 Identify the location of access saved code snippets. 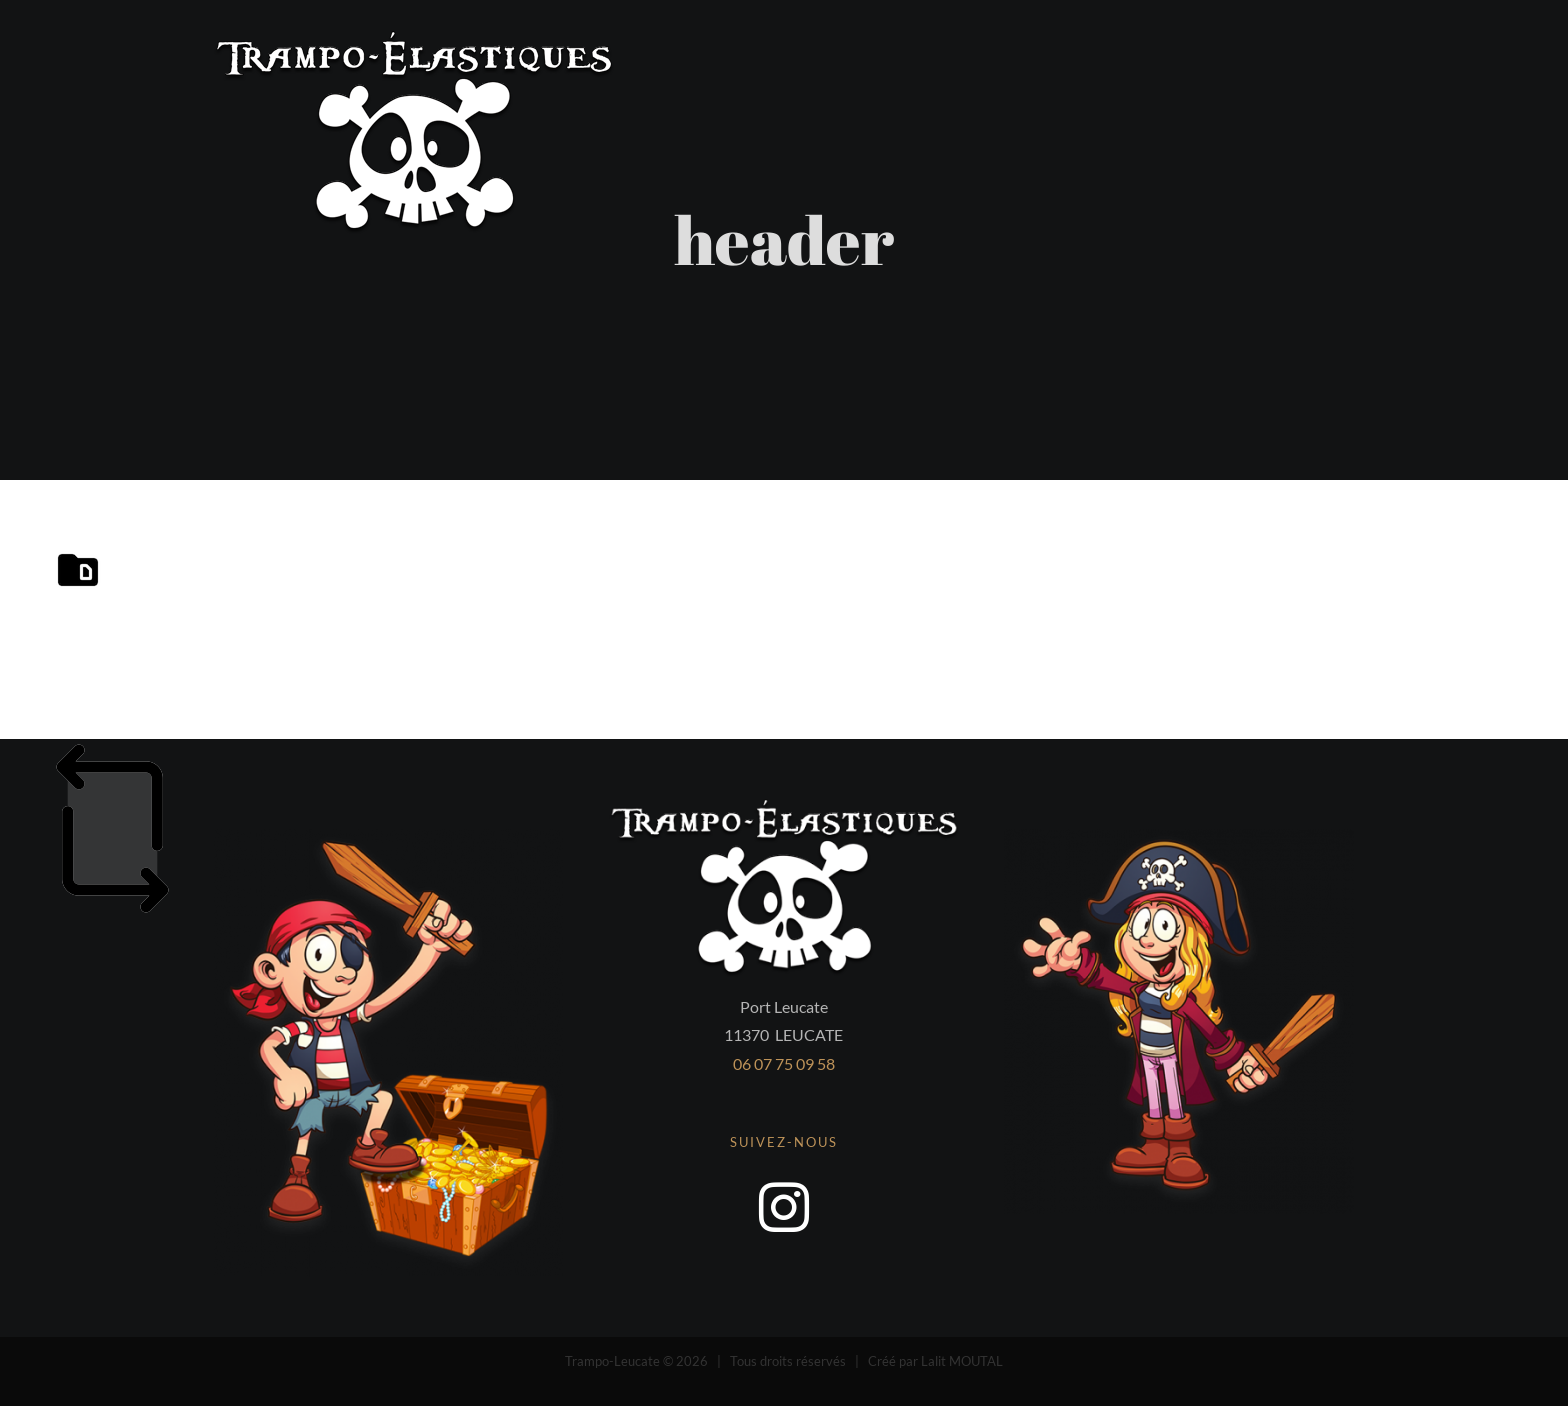
(78, 570).